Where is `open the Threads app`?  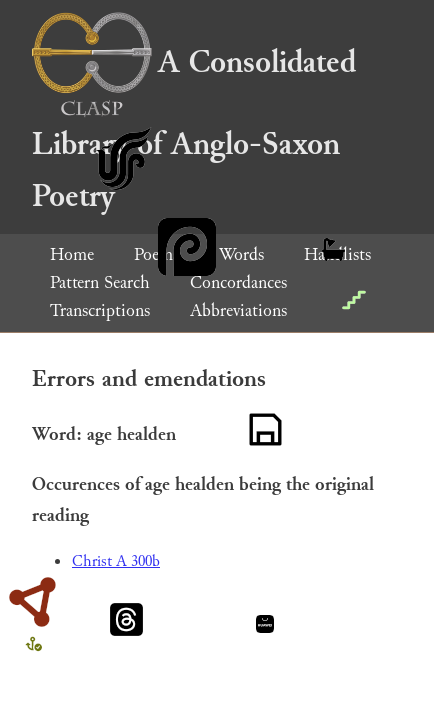 open the Threads app is located at coordinates (126, 619).